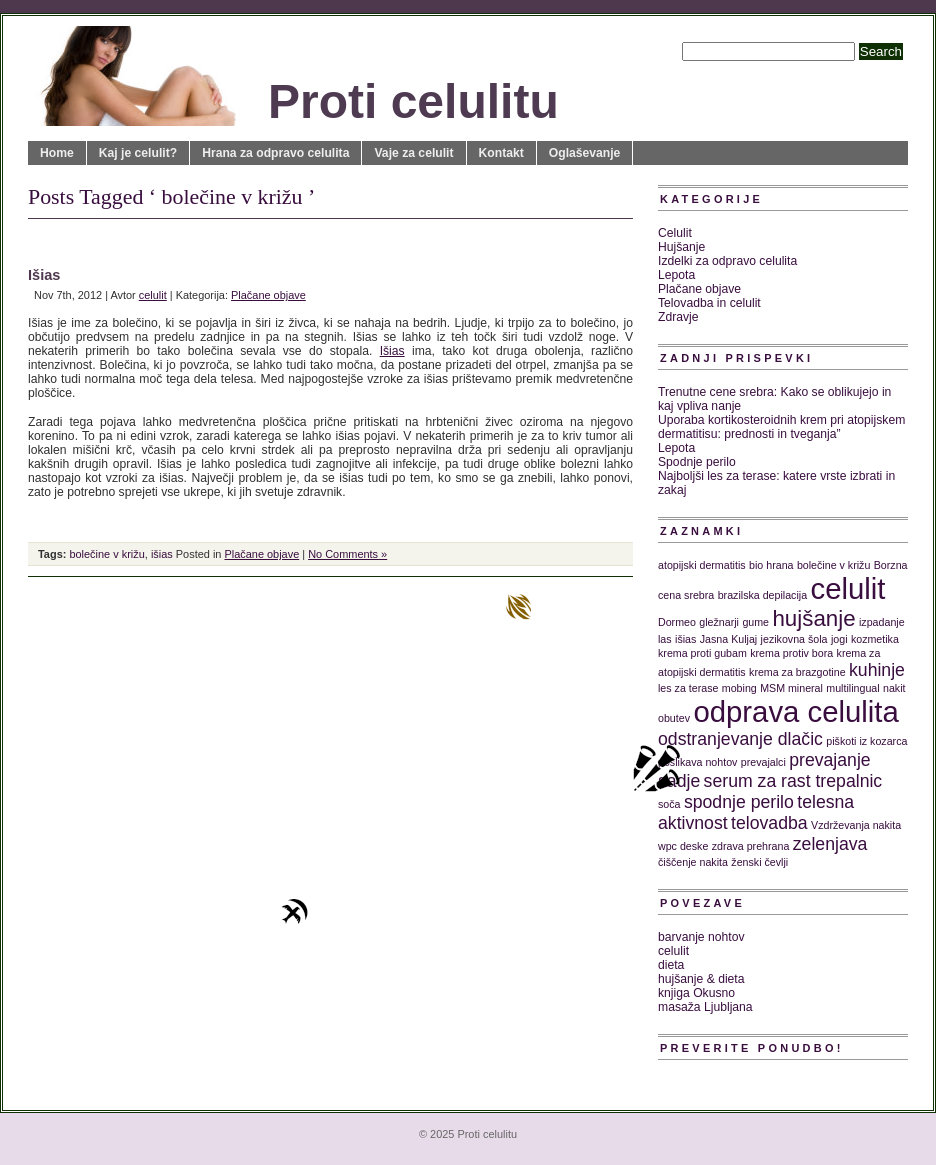 This screenshot has width=936, height=1165. Describe the element at coordinates (294, 911) in the screenshot. I see `falcon moon game icon or badge` at that location.